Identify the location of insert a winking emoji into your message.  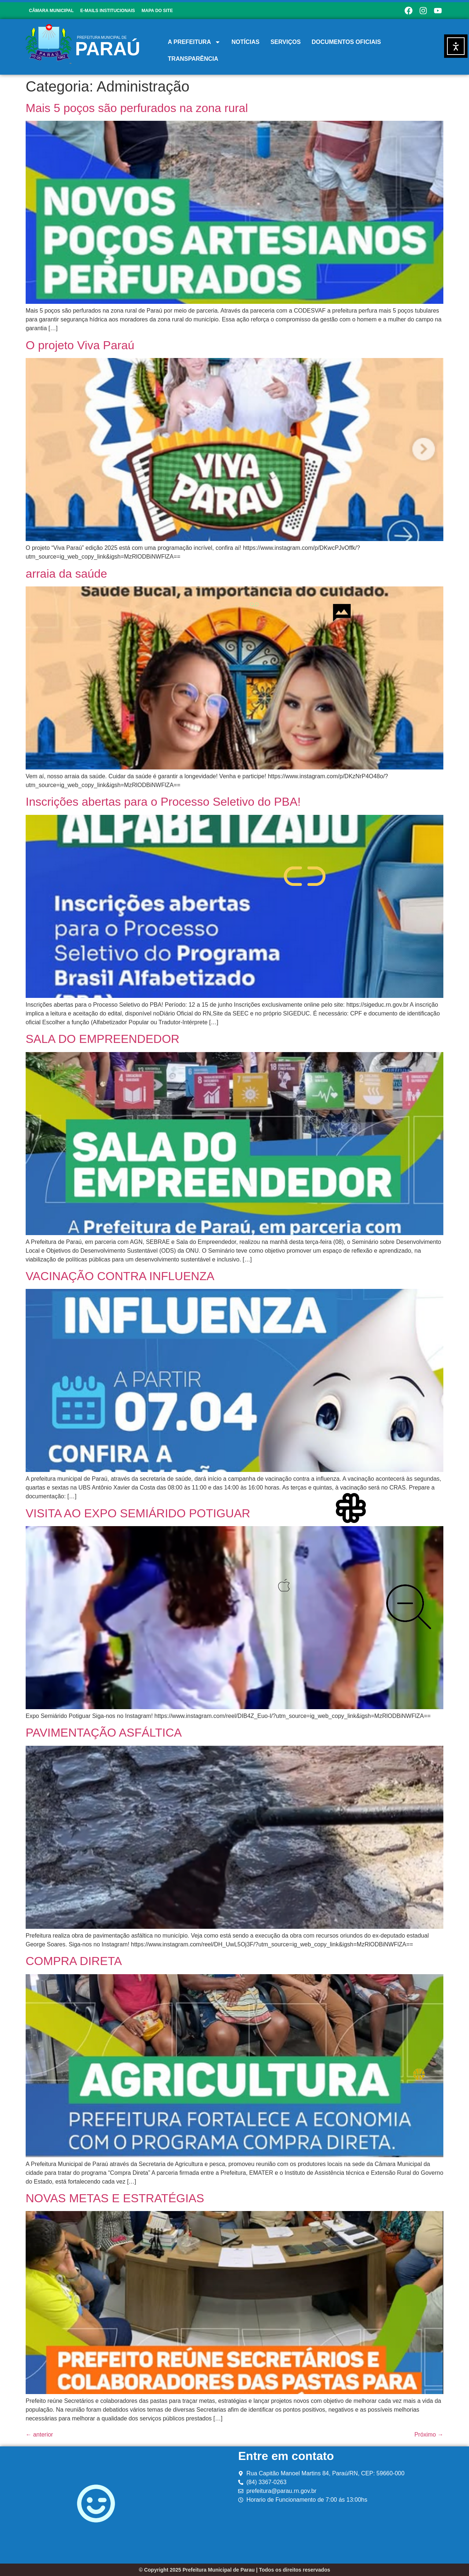
(96, 2504).